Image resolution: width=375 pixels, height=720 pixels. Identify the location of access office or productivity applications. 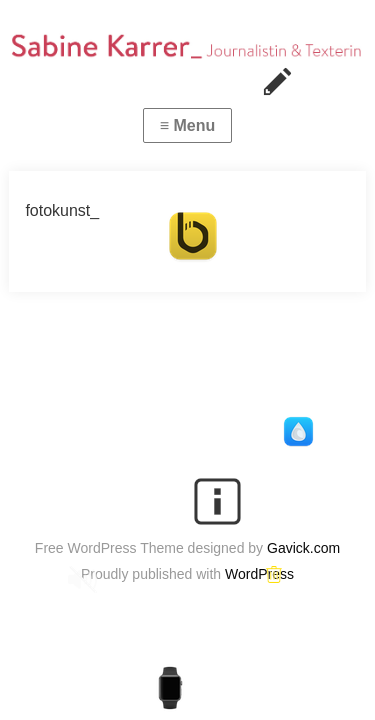
(277, 81).